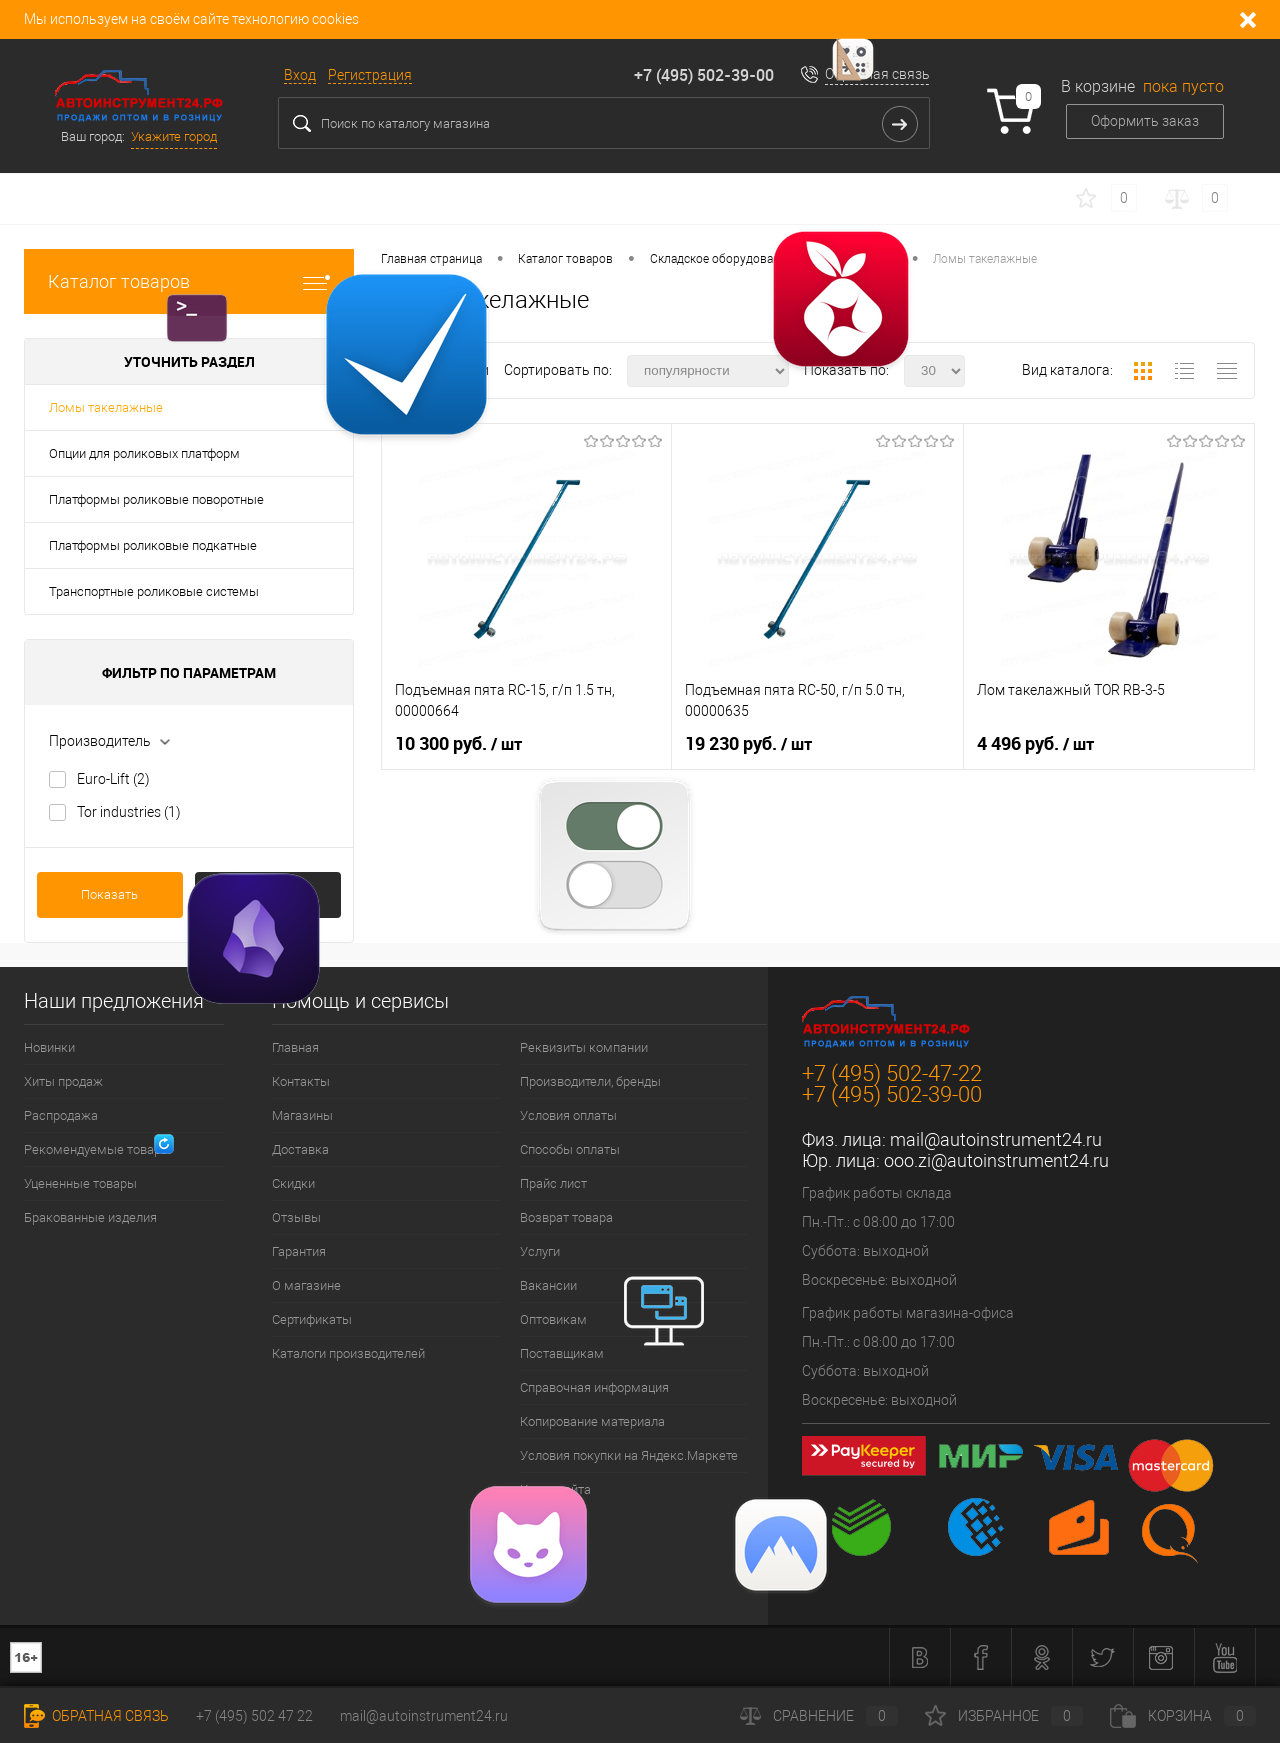 The image size is (1280, 1743). I want to click on open the terminal application, so click(197, 318).